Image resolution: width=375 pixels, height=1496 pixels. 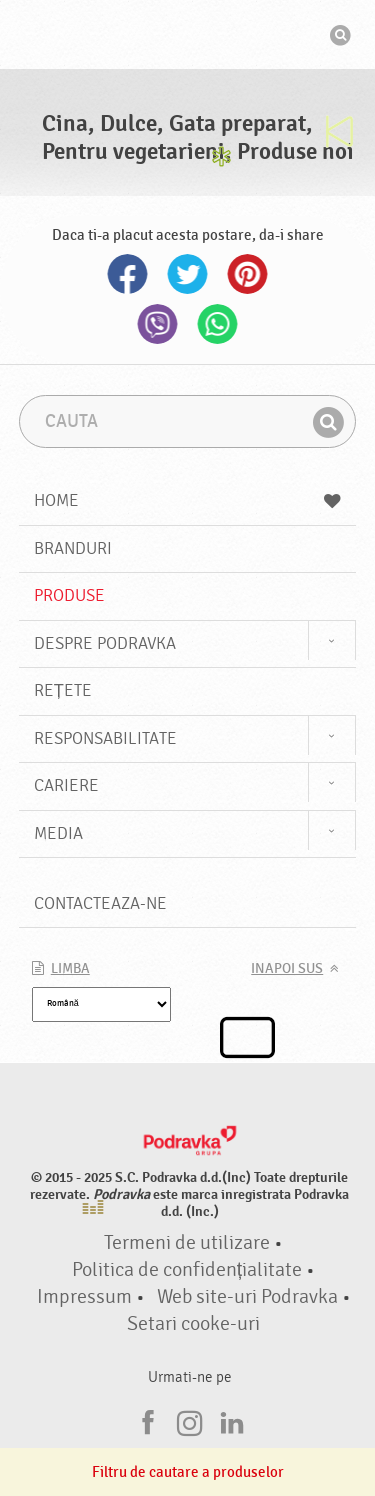 What do you see at coordinates (247, 1037) in the screenshot?
I see `switch to landscape tablet view` at bounding box center [247, 1037].